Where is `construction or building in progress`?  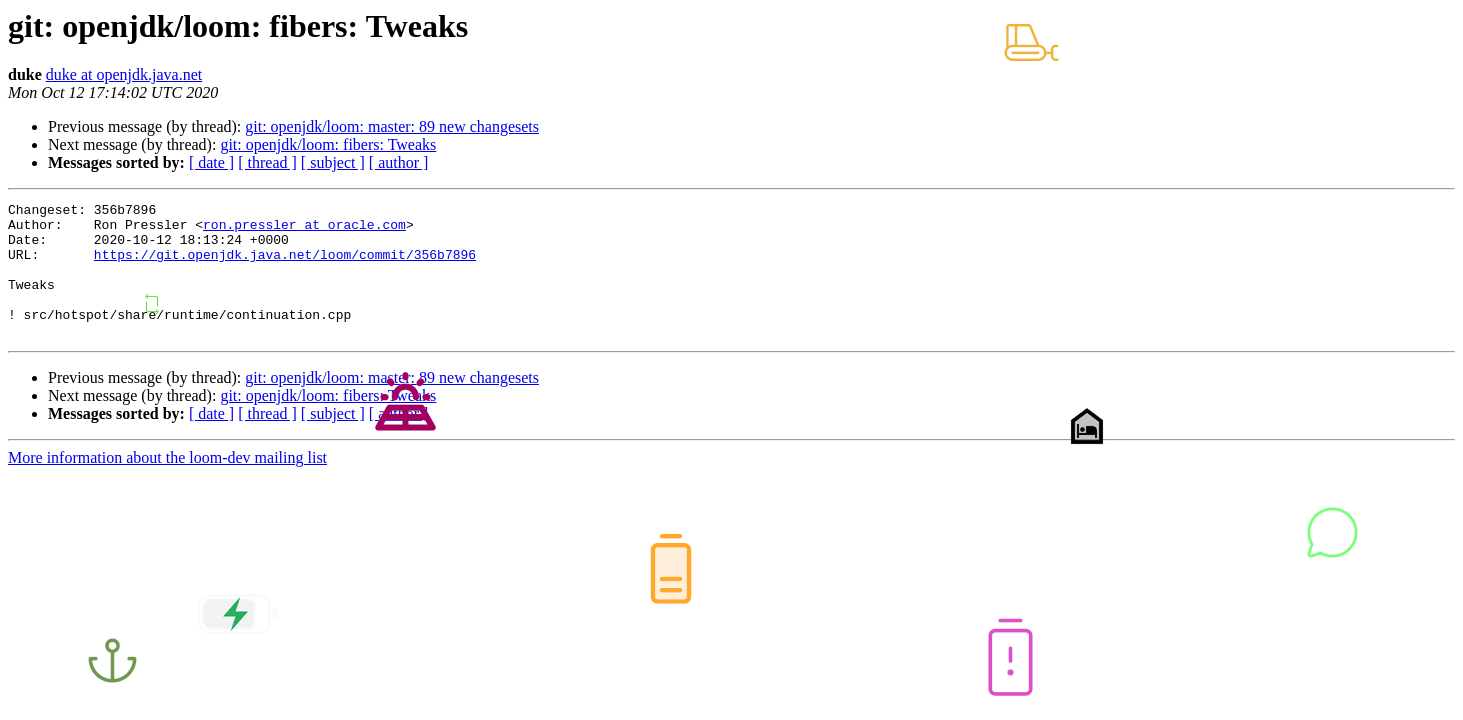 construction or building in progress is located at coordinates (1031, 42).